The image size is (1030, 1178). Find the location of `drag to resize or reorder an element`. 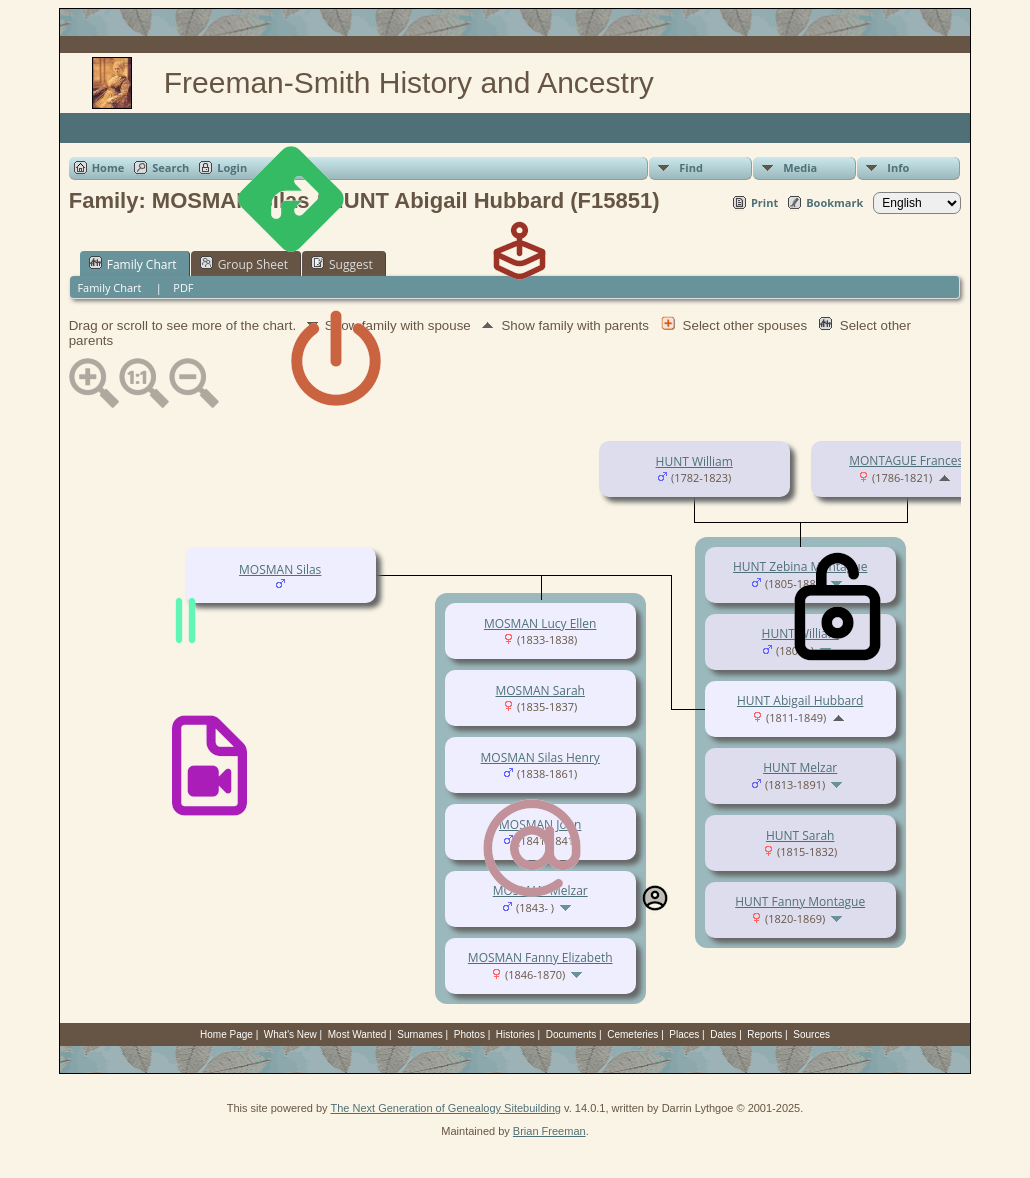

drag to resize or reorder an element is located at coordinates (185, 620).